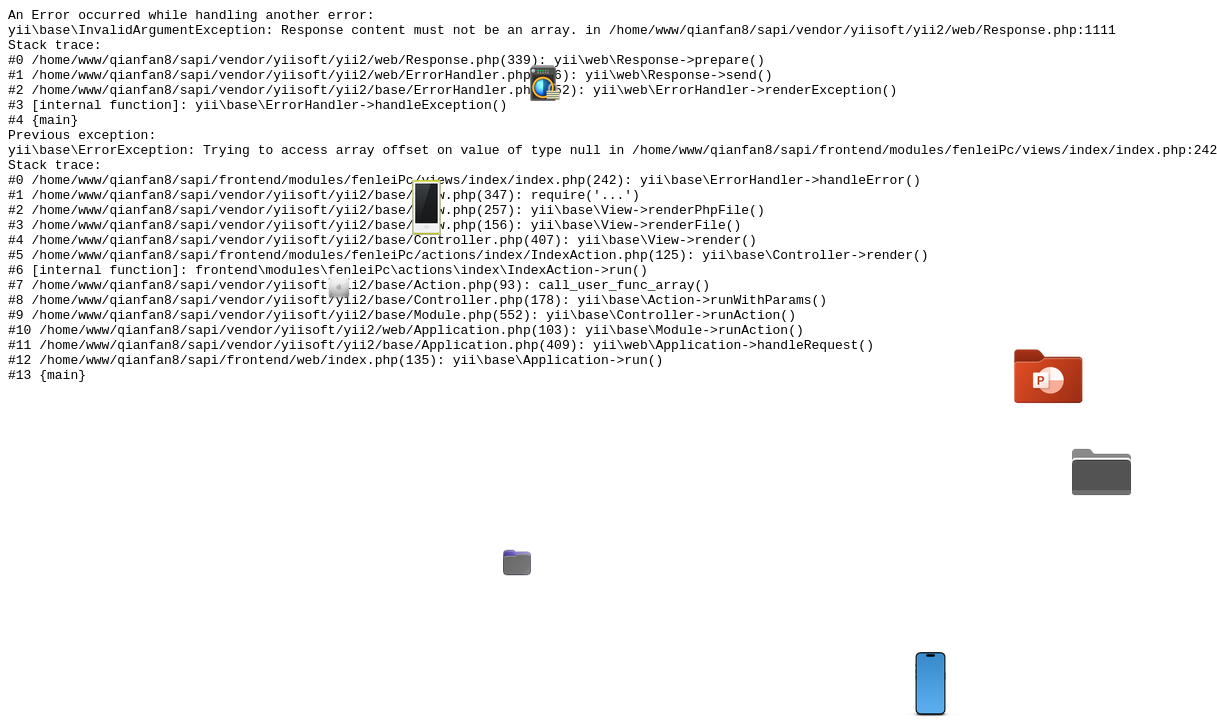  I want to click on indicates a connected iPod nano device, so click(426, 207).